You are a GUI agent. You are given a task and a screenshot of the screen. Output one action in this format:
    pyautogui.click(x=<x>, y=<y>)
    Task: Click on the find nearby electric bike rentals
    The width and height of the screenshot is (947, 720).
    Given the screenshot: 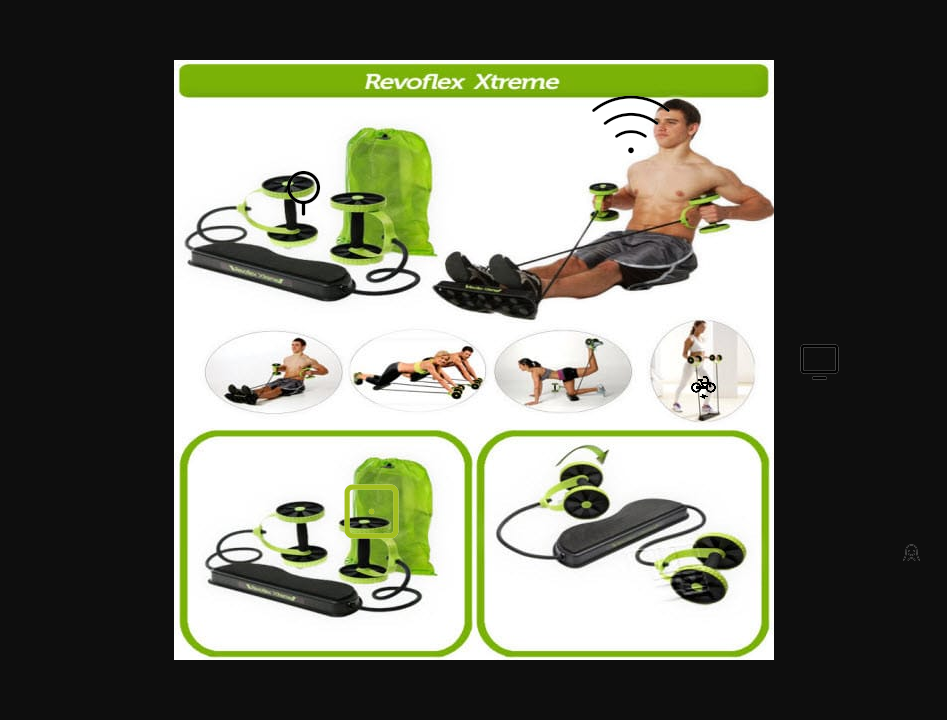 What is the action you would take?
    pyautogui.click(x=703, y=387)
    